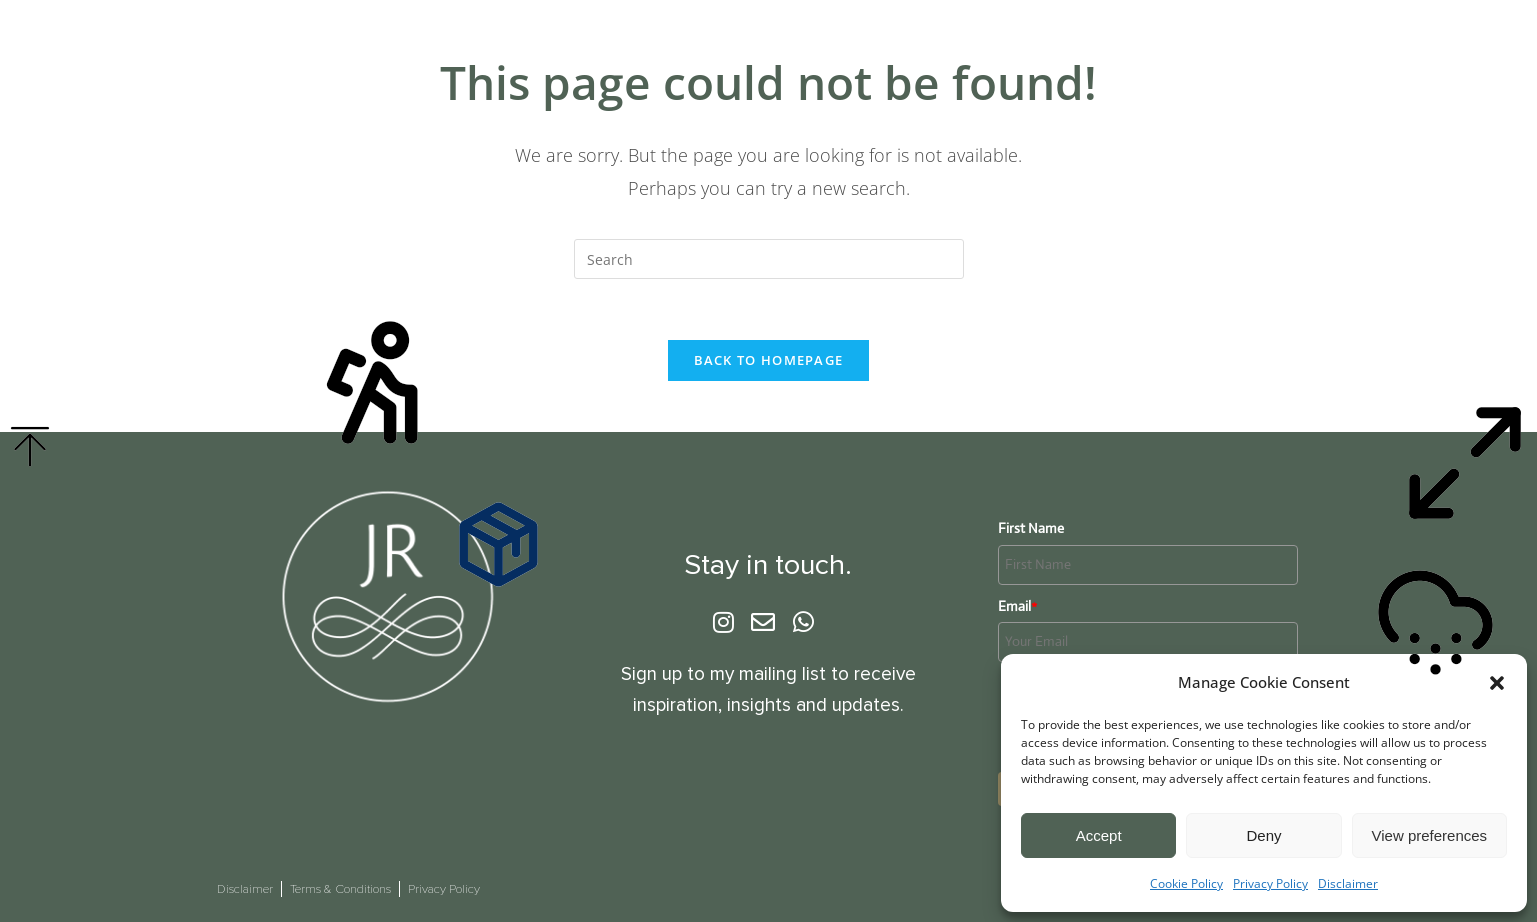 This screenshot has width=1537, height=922. What do you see at coordinates (377, 382) in the screenshot?
I see `access hiking trails or outdoor activities` at bounding box center [377, 382].